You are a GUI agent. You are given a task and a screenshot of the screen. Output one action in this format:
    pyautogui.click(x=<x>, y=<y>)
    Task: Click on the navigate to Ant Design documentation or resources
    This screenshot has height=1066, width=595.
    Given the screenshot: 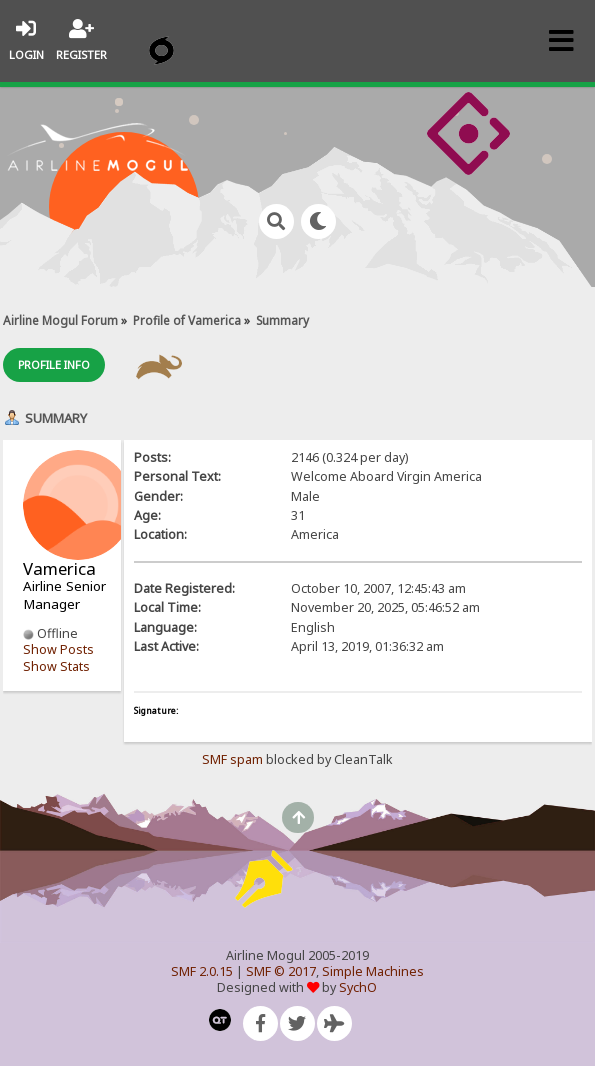 What is the action you would take?
    pyautogui.click(x=468, y=133)
    